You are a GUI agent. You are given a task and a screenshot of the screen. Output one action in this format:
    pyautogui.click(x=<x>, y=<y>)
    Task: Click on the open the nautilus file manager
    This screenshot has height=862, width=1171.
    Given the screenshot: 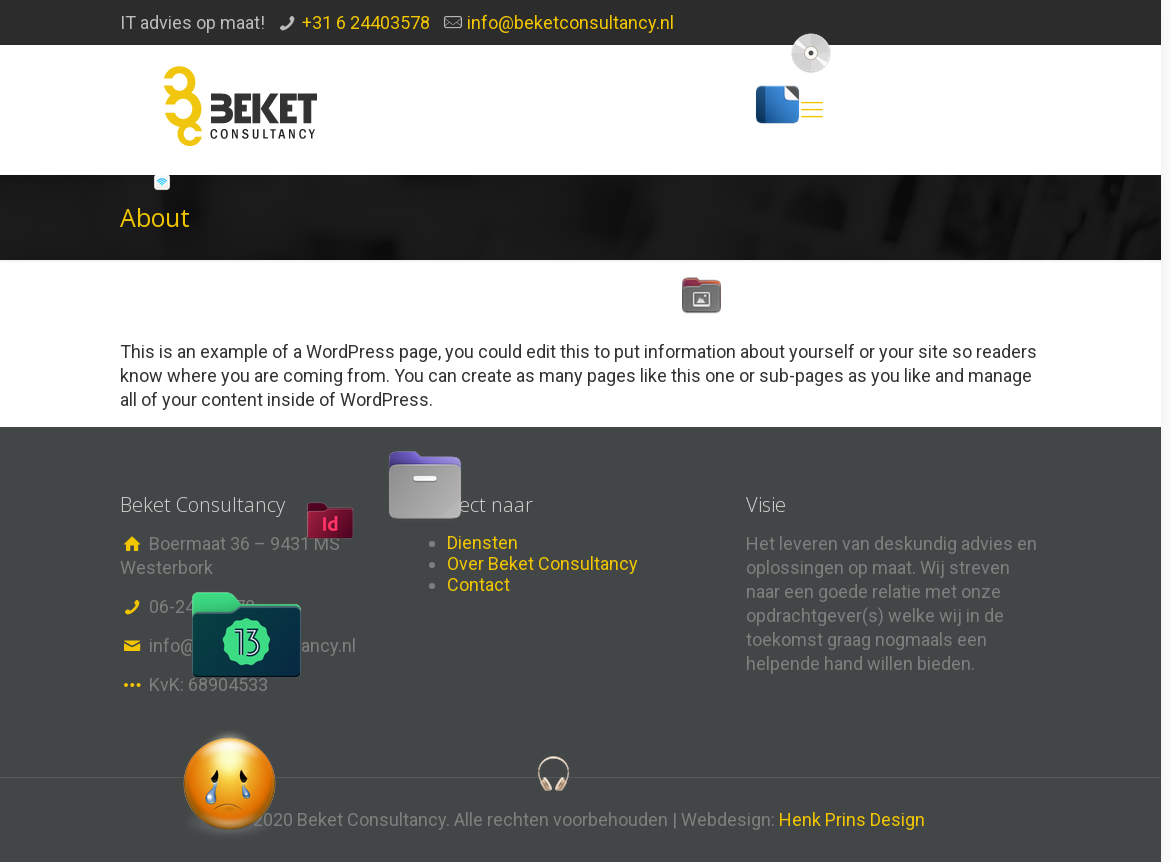 What is the action you would take?
    pyautogui.click(x=425, y=485)
    